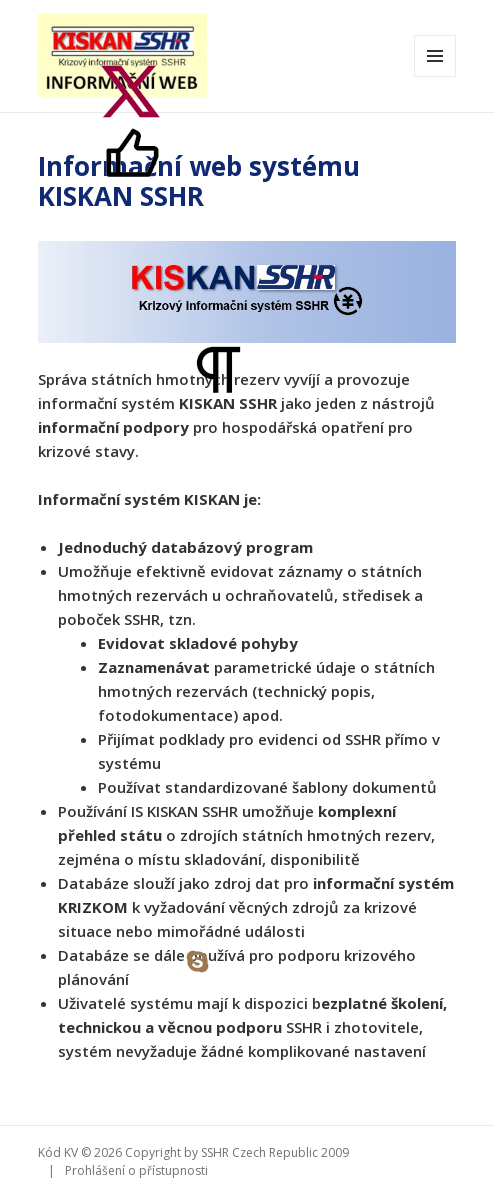  I want to click on share to X (formerly Twitter), so click(130, 91).